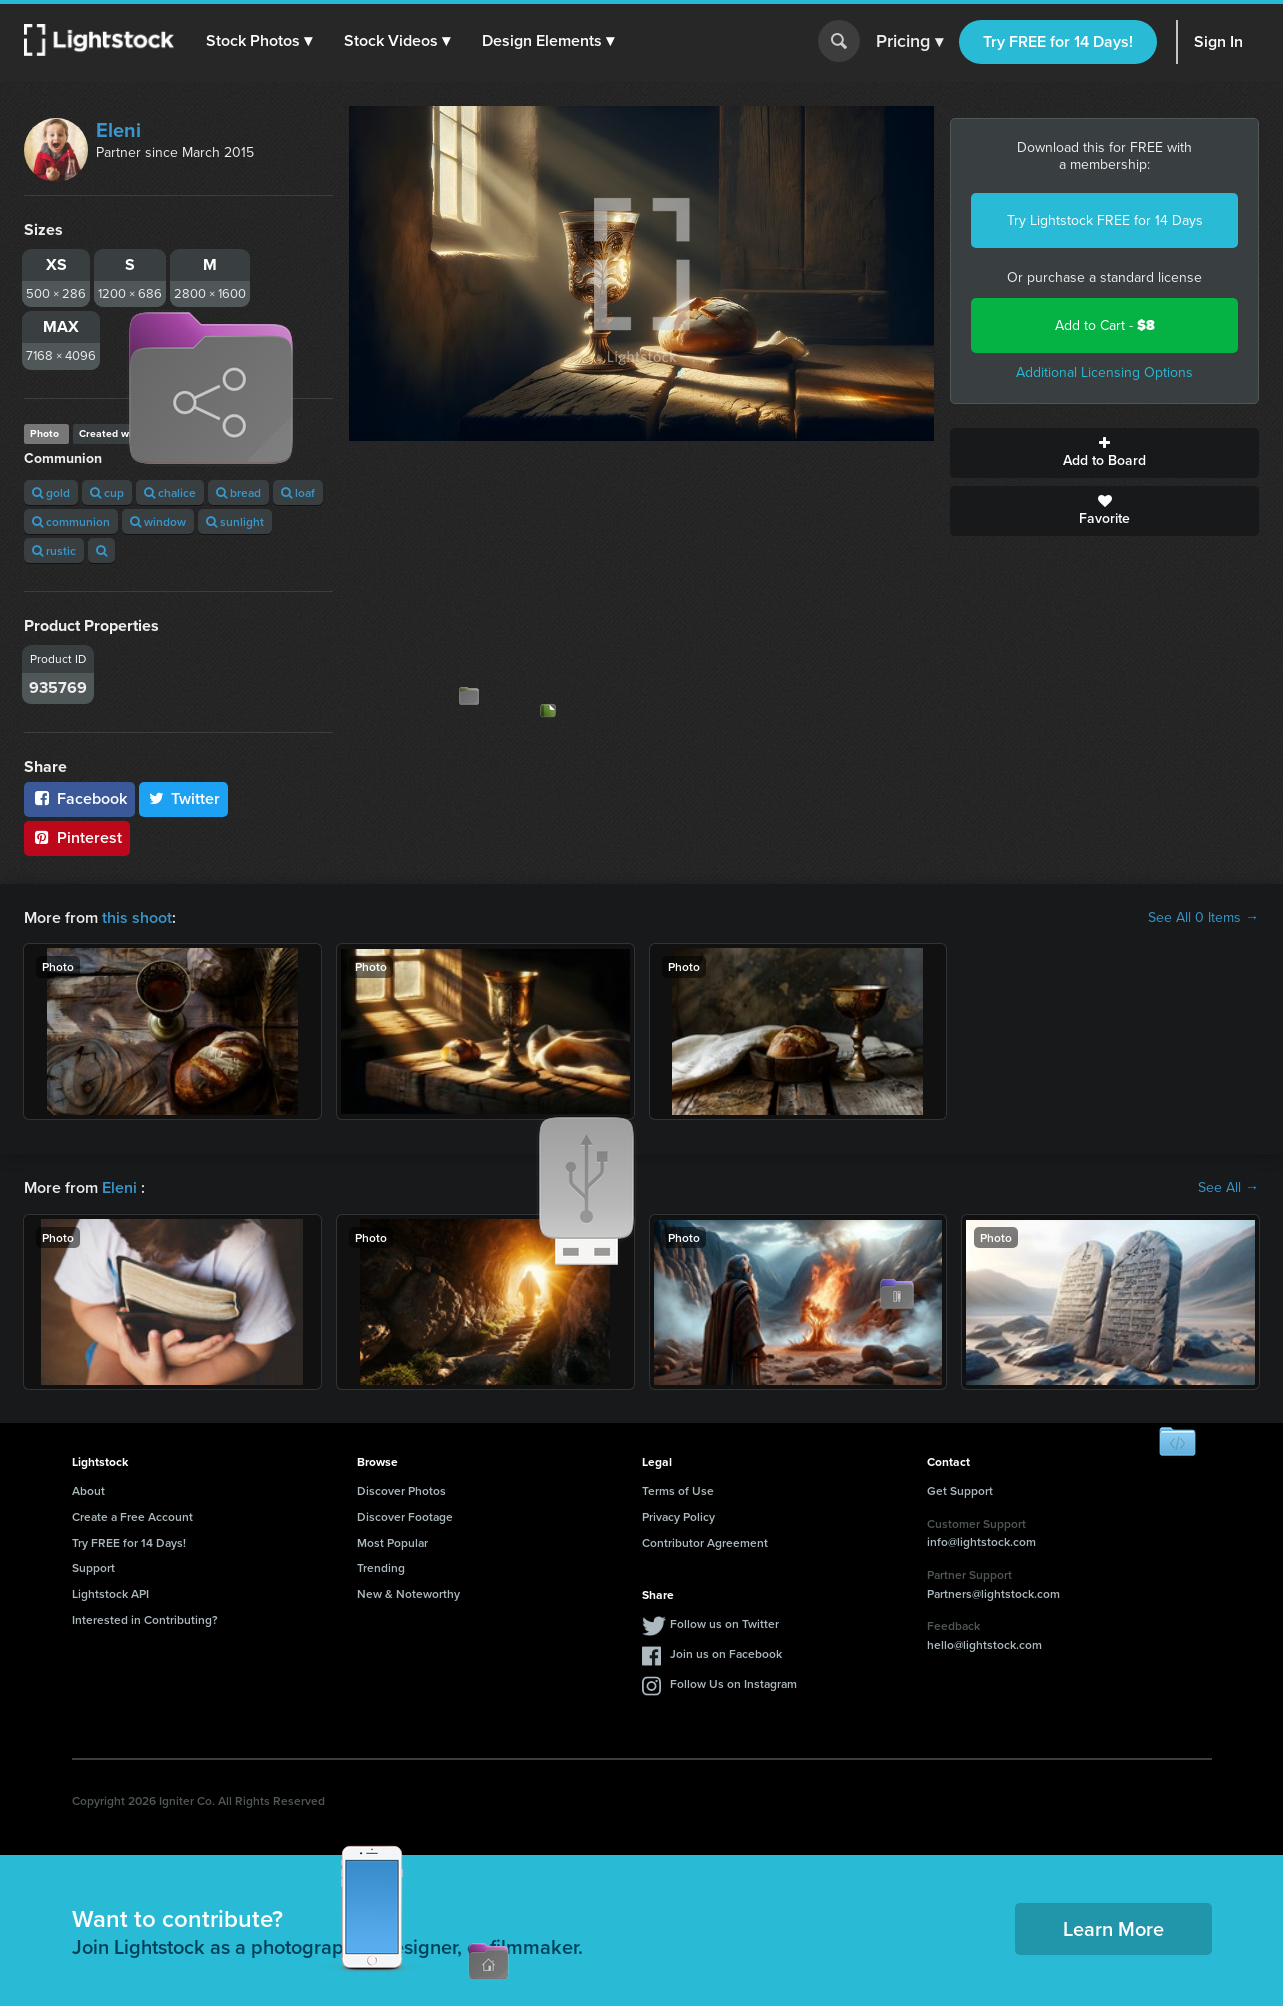  What do you see at coordinates (548, 710) in the screenshot?
I see `change desktop wallpaper settings` at bounding box center [548, 710].